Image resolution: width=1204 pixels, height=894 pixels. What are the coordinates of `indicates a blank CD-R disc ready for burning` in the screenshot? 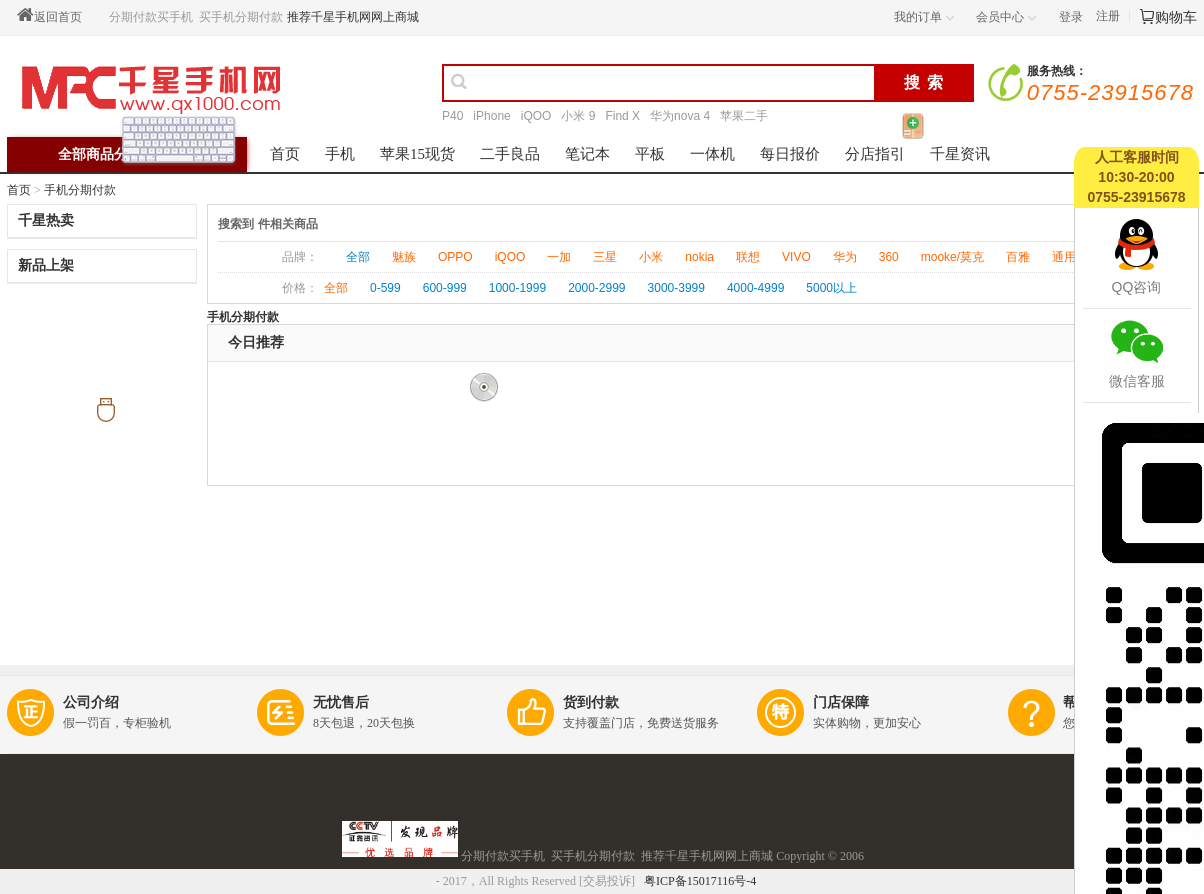 It's located at (484, 387).